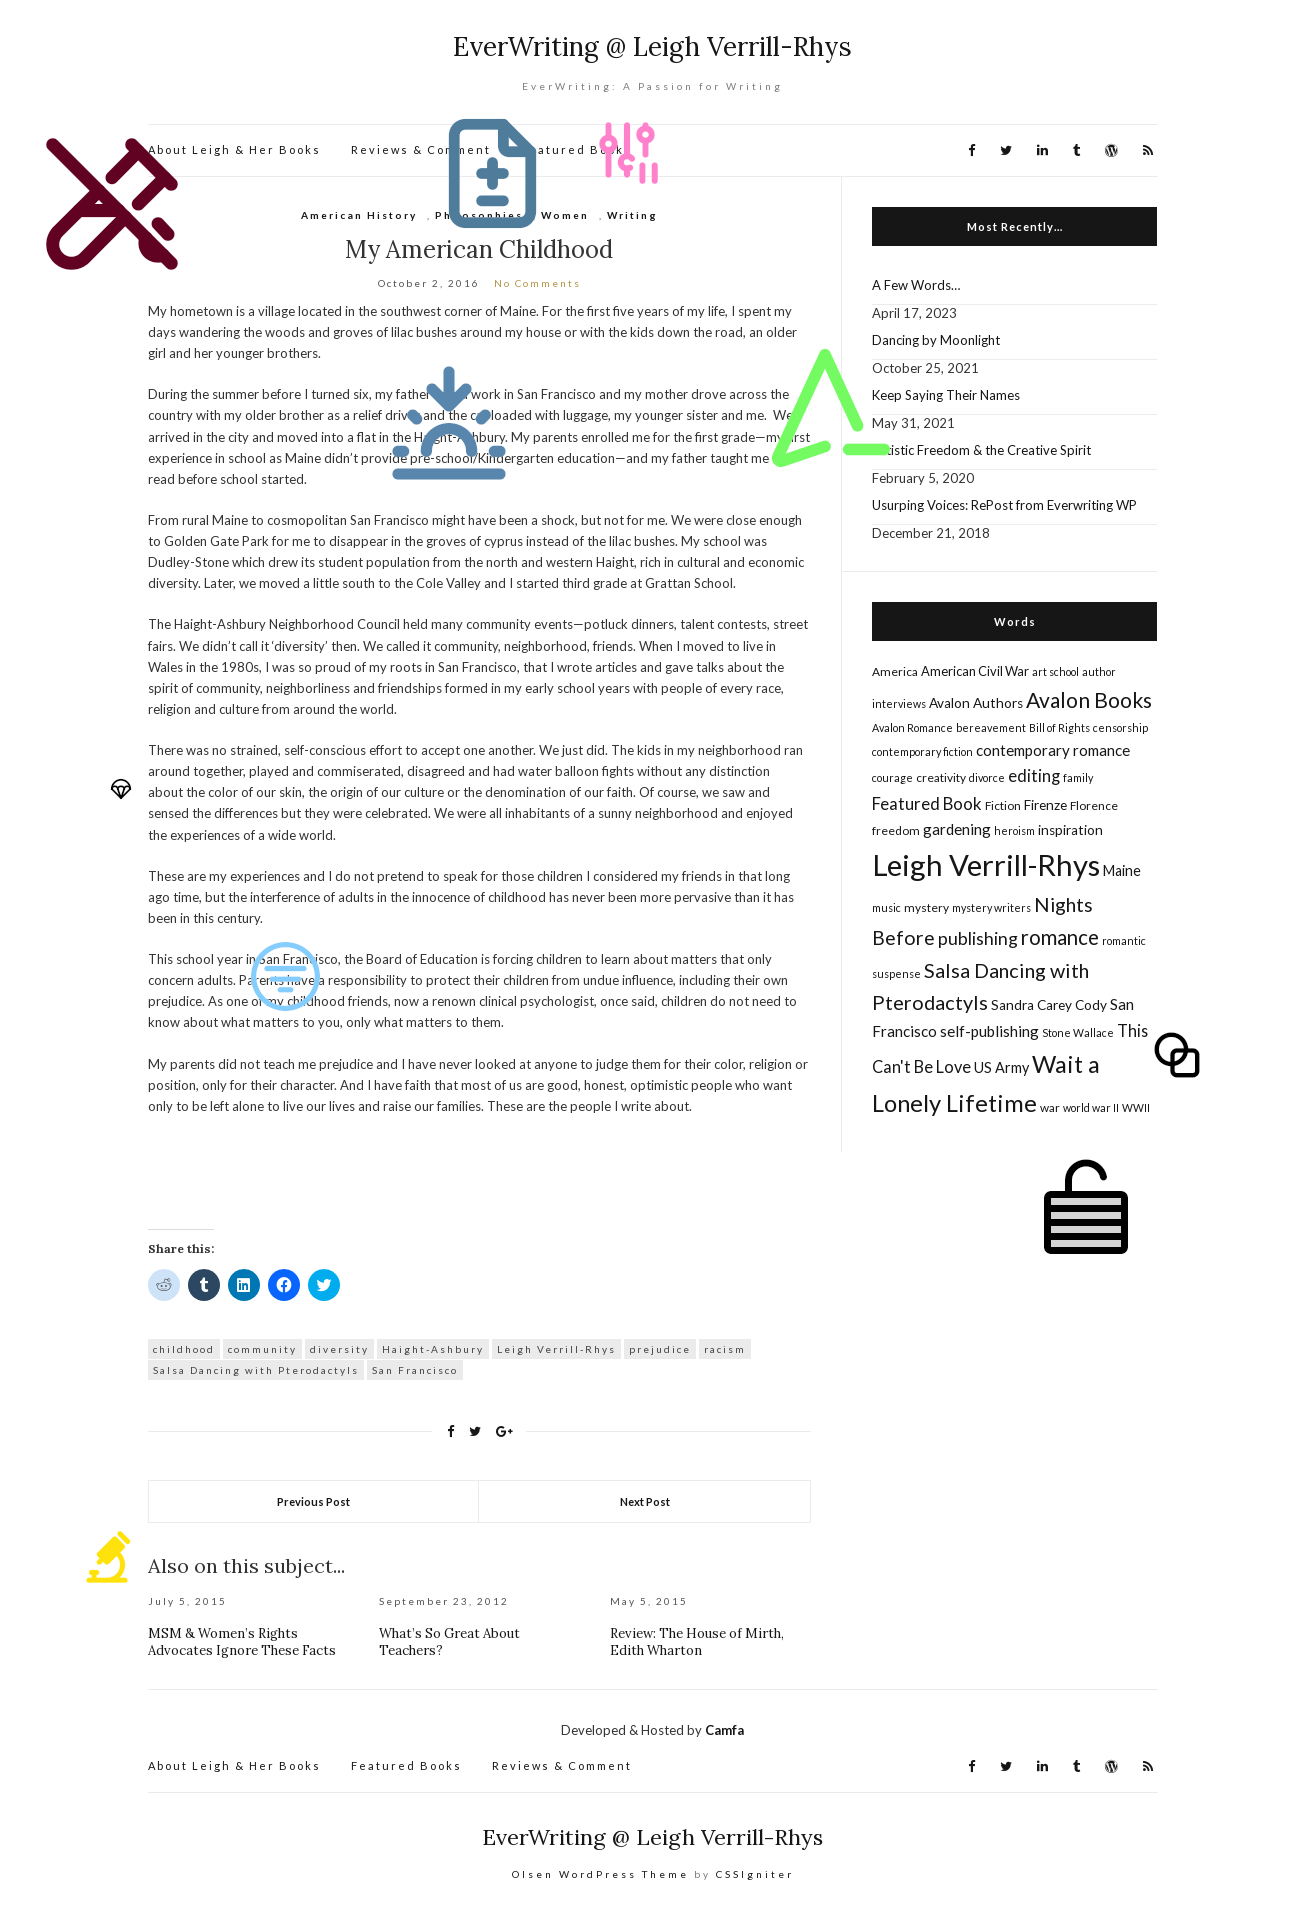 This screenshot has height=1912, width=1305. I want to click on indicates an unlocked or unsecured state, so click(1086, 1212).